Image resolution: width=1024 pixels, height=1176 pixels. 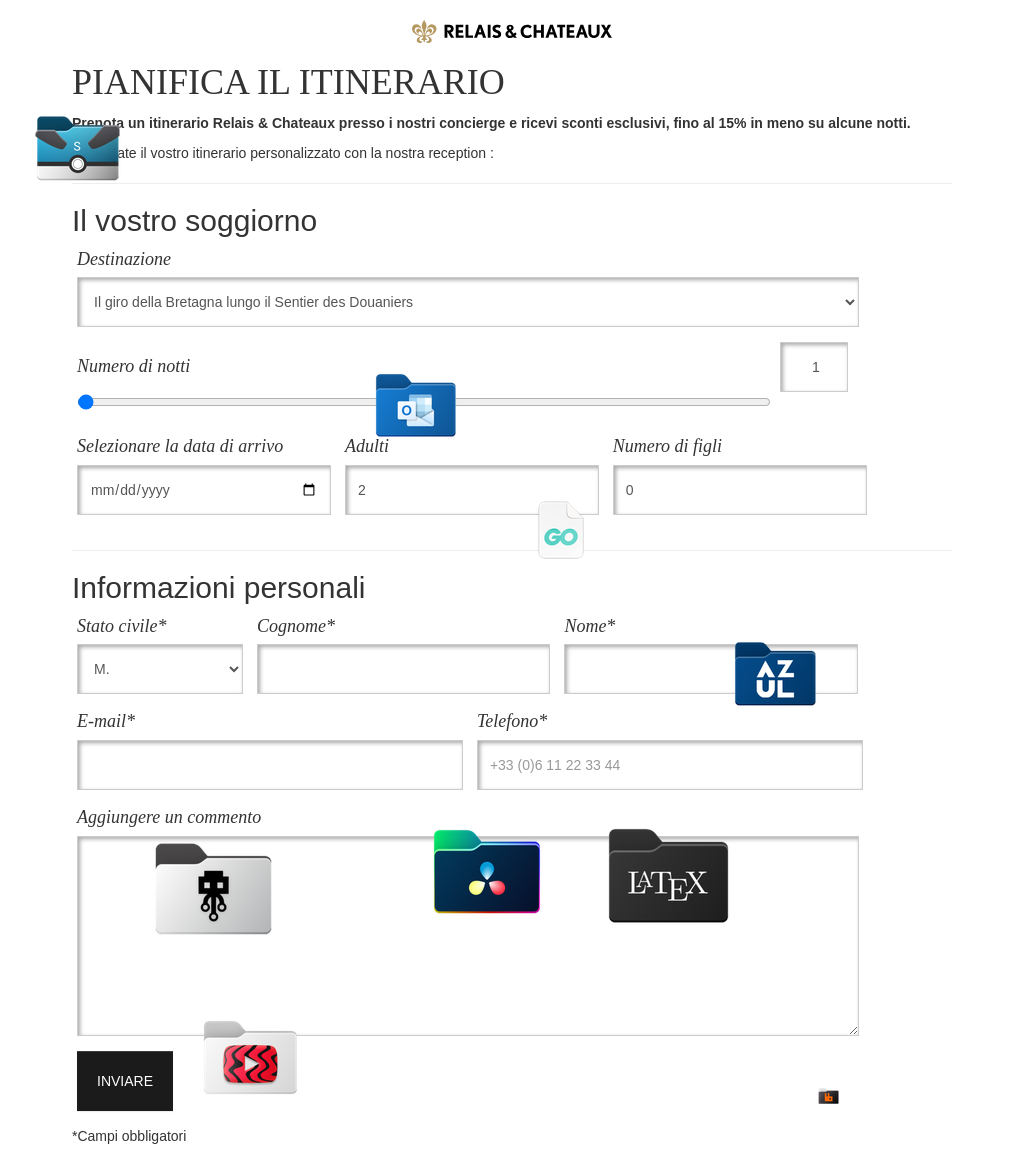 I want to click on open folder containing RabbitMQ configuration files, so click(x=828, y=1096).